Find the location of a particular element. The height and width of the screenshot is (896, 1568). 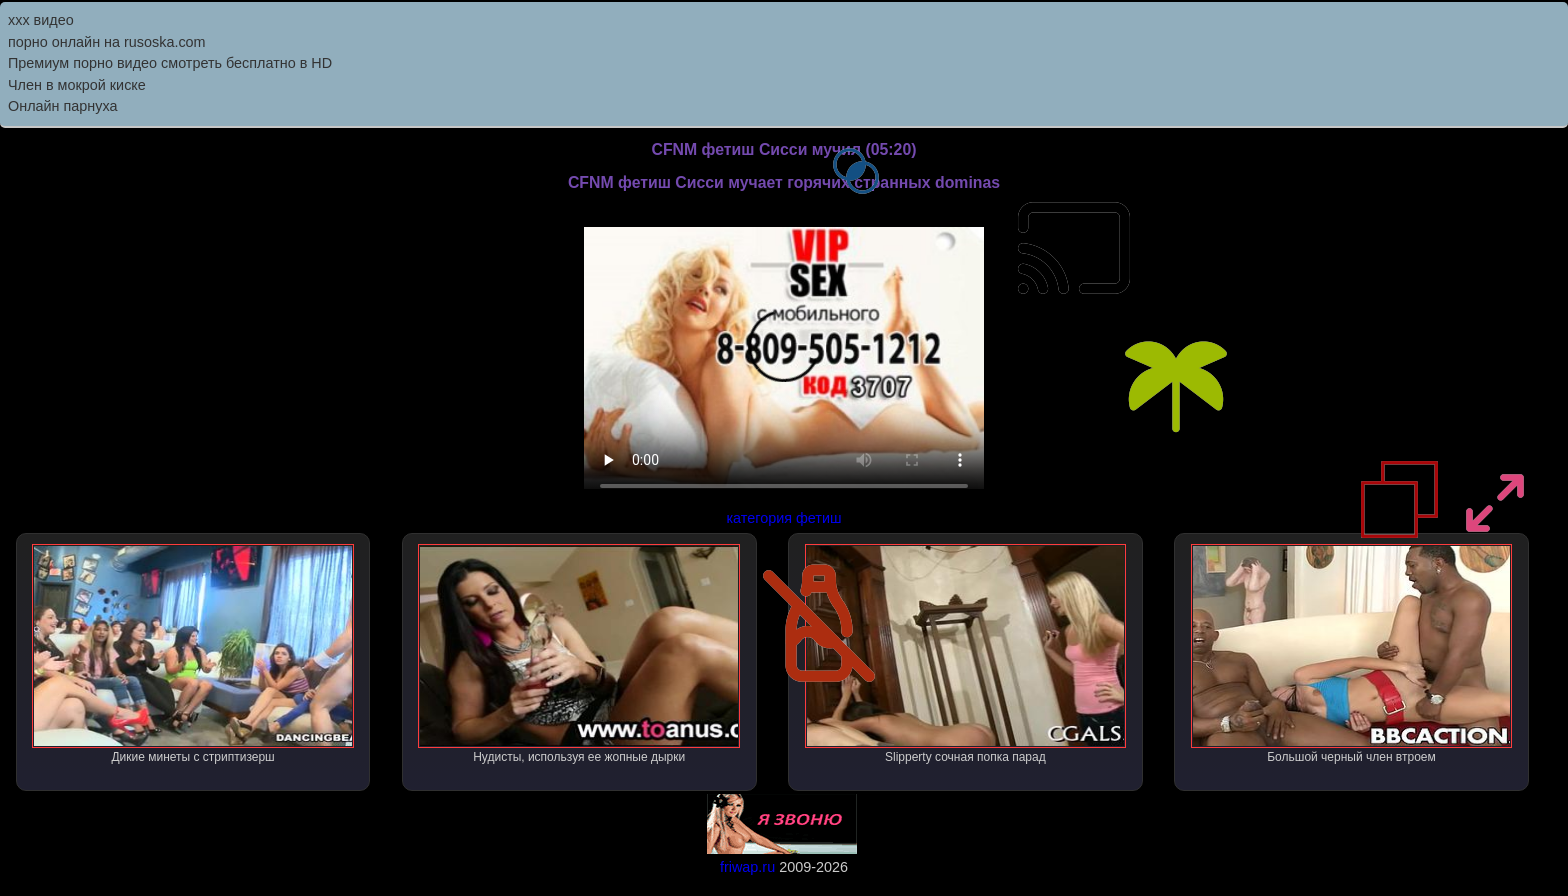

maximize window to full screen is located at coordinates (1495, 503).